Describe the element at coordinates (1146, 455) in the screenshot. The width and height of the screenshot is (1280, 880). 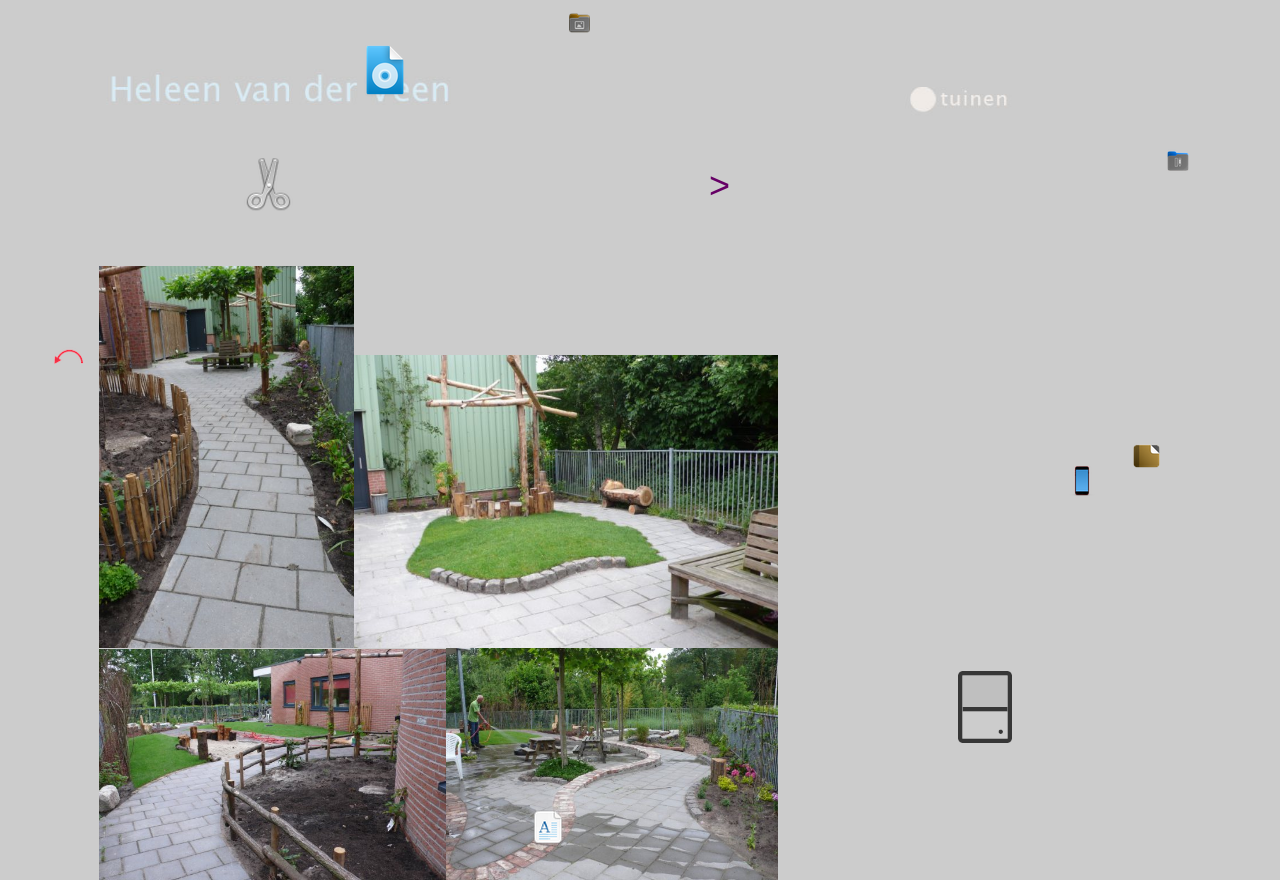
I see `change desktop wallpaper settings` at that location.